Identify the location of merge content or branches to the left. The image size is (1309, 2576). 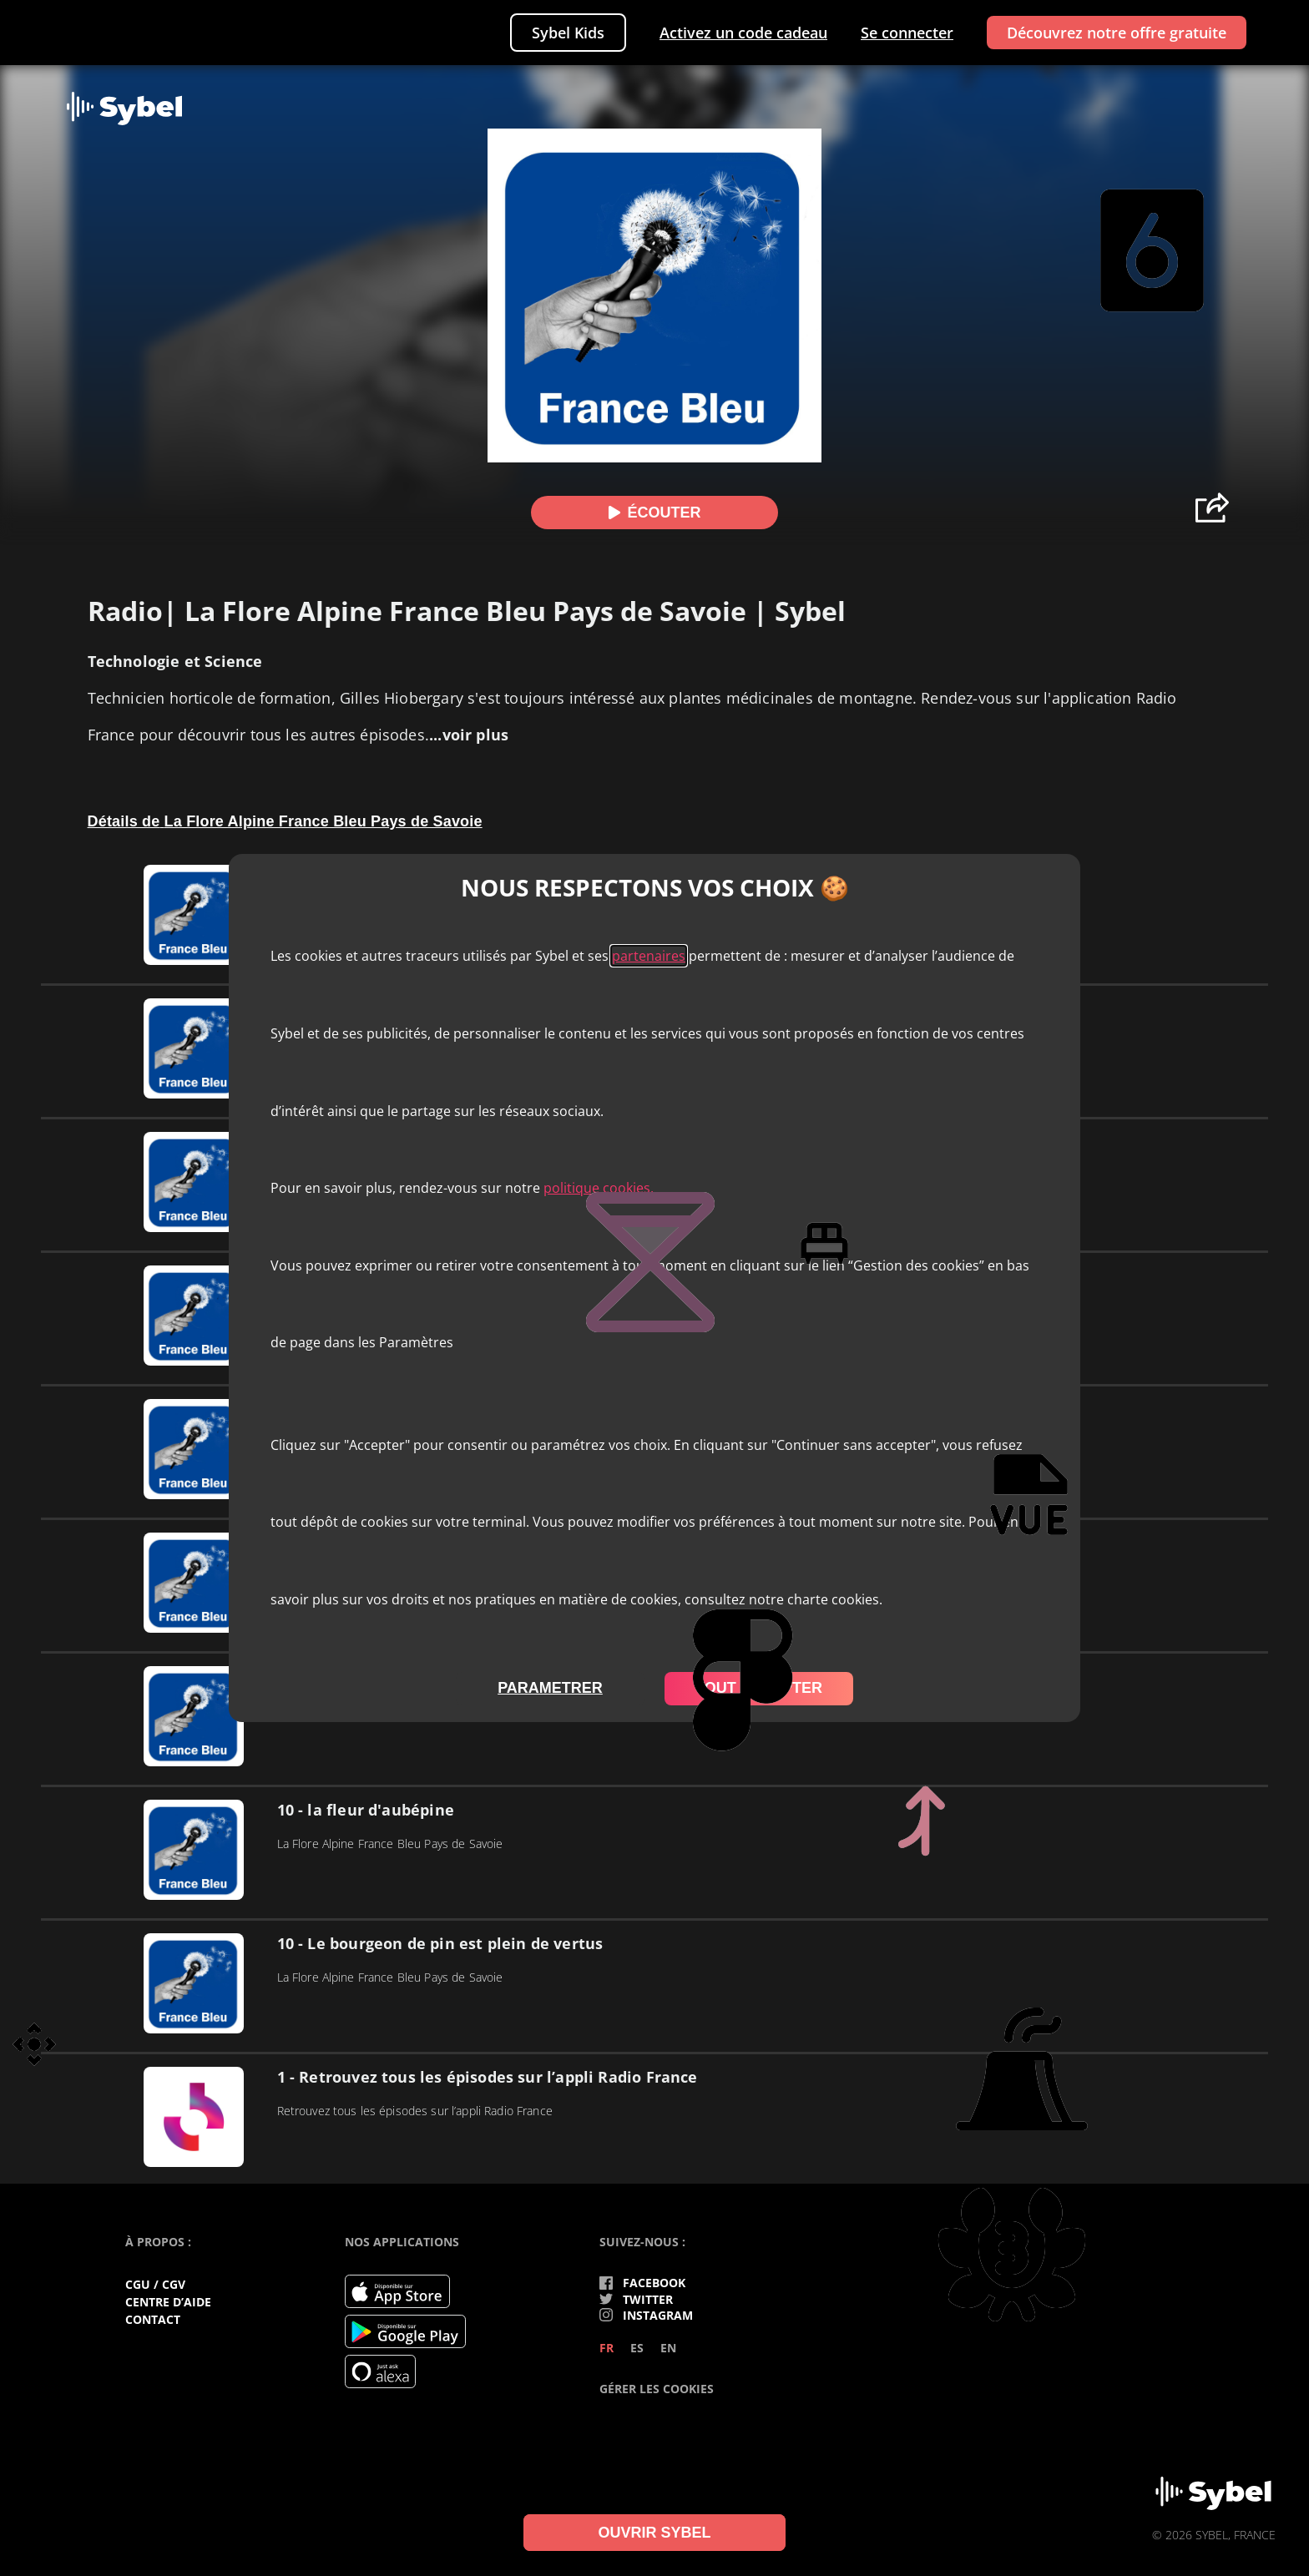
(925, 1821).